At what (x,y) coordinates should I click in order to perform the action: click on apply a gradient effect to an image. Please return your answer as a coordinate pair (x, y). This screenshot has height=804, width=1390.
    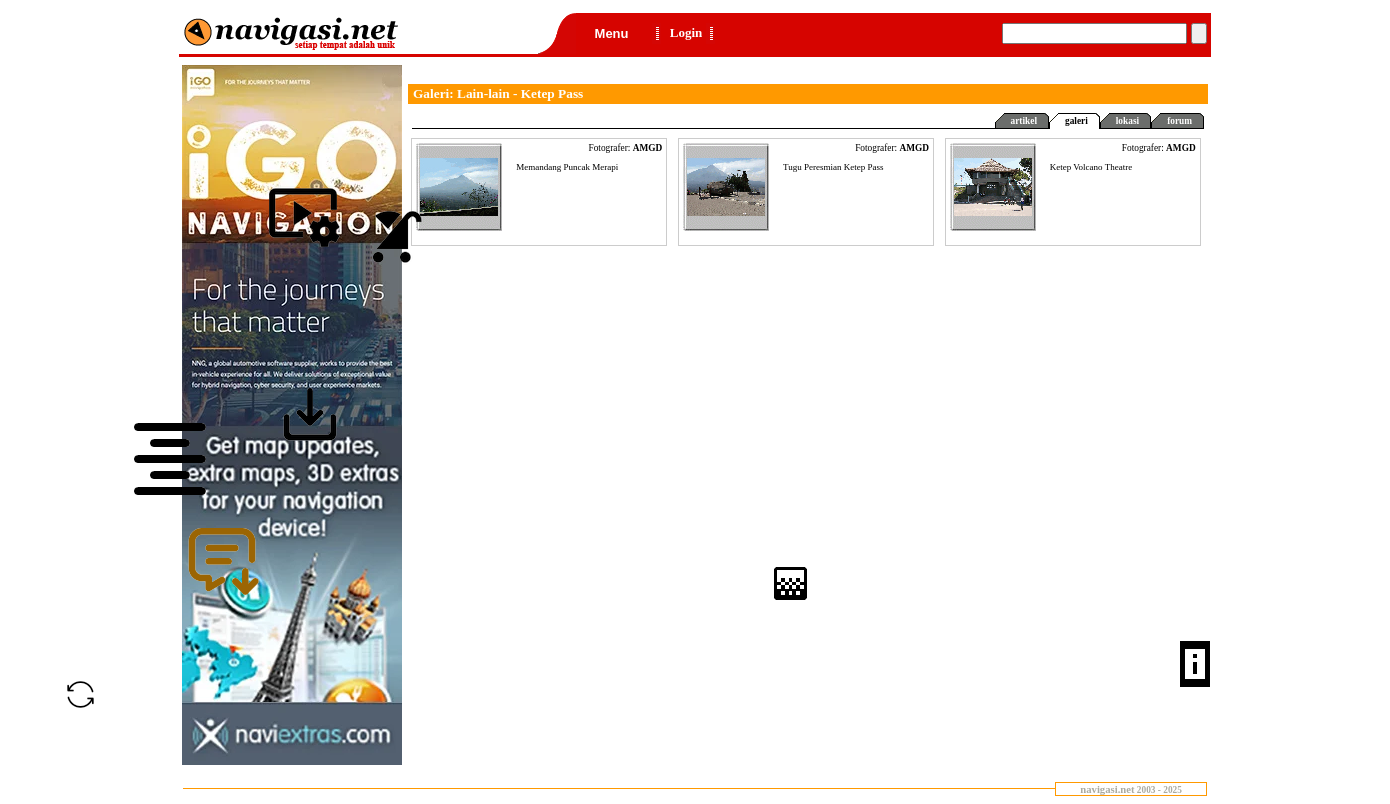
    Looking at the image, I should click on (790, 583).